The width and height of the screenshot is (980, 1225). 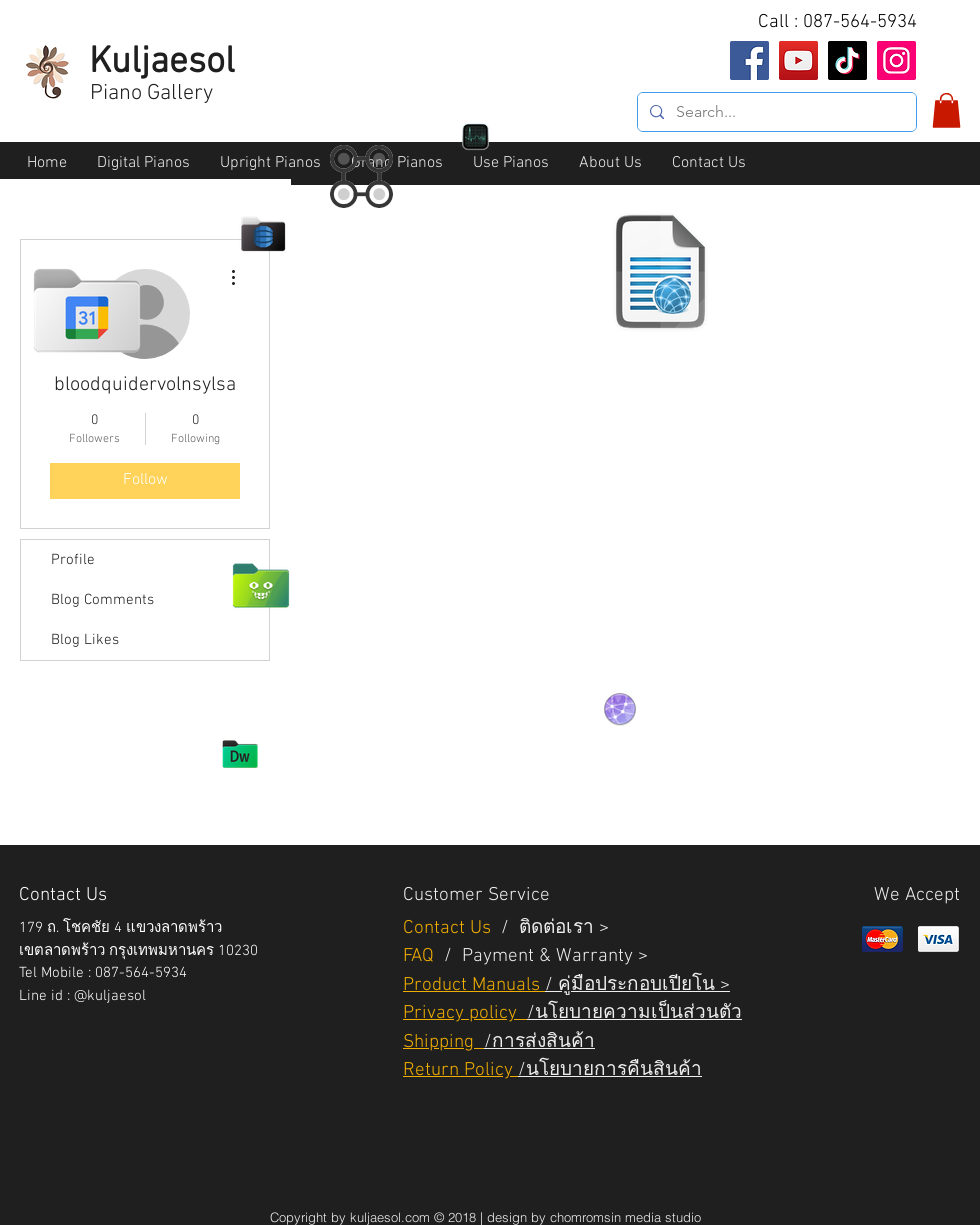 What do you see at coordinates (261, 587) in the screenshot?
I see `open GameJolt games folder` at bounding box center [261, 587].